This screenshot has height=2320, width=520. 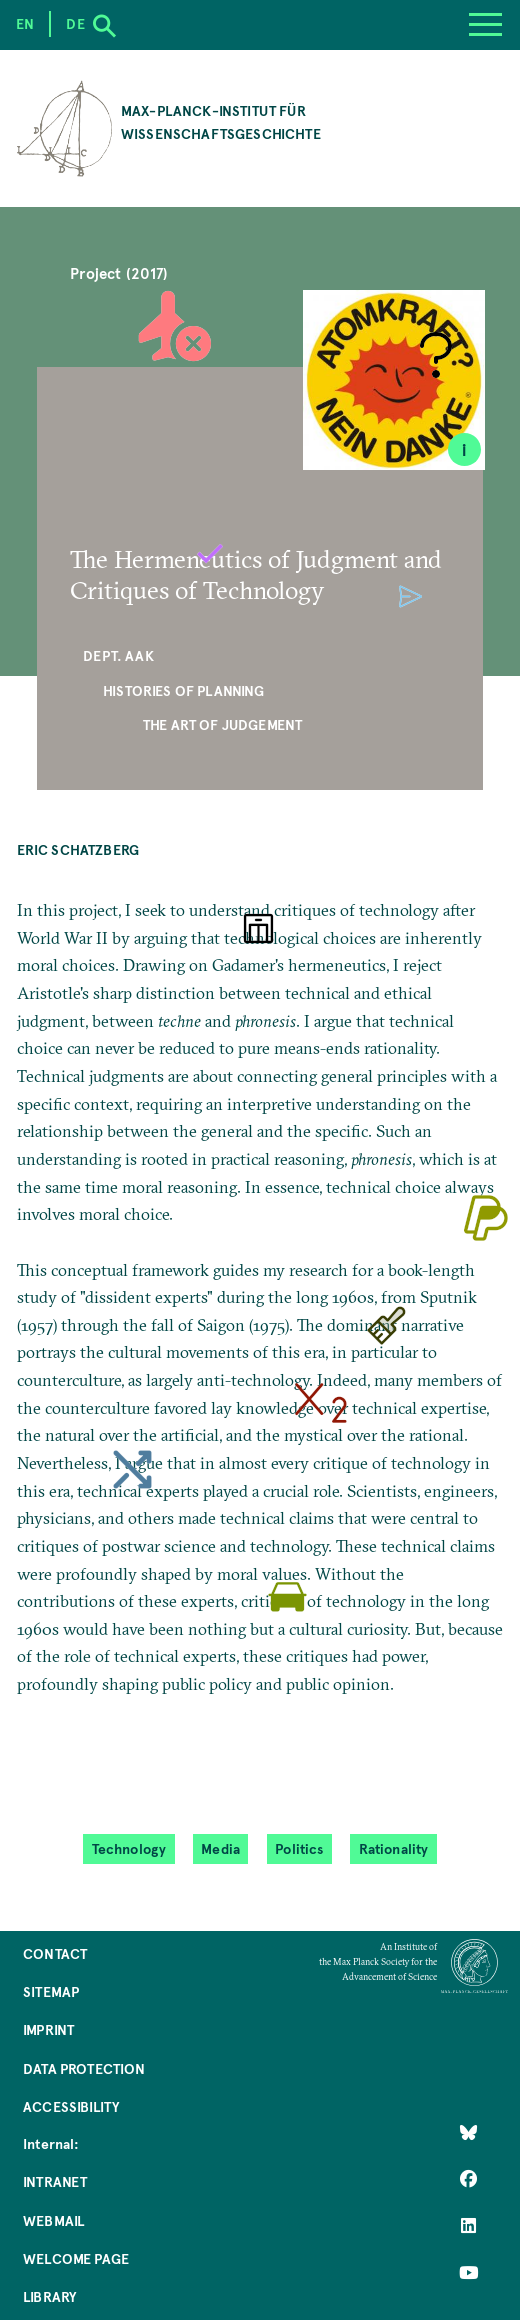 What do you see at coordinates (318, 1402) in the screenshot?
I see `format text as subscript` at bounding box center [318, 1402].